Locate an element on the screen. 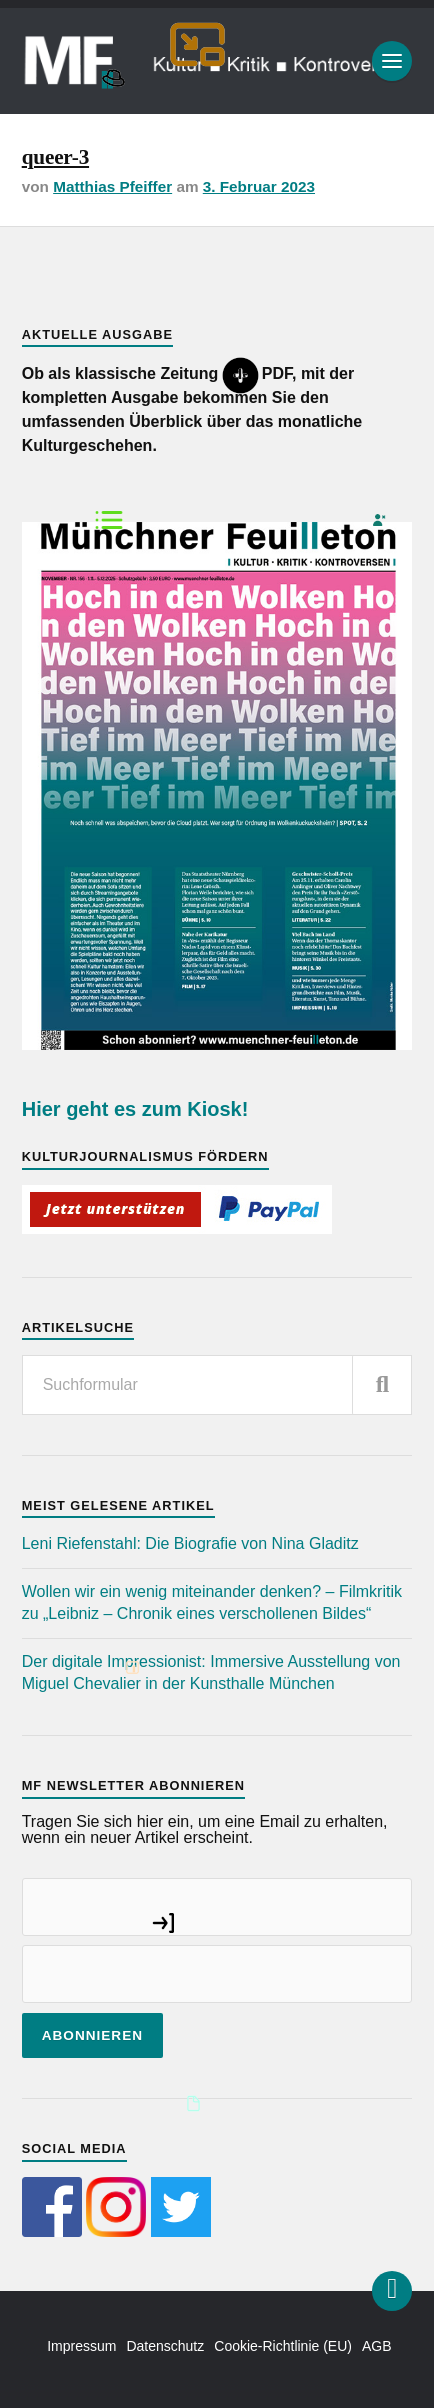  enable picture-in-picture mode is located at coordinates (197, 44).